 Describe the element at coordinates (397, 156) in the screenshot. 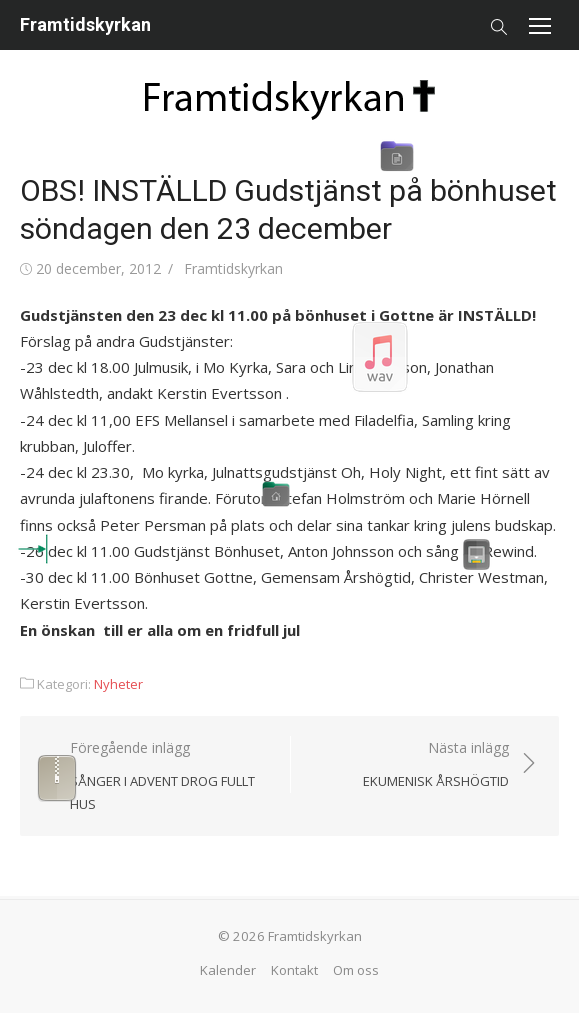

I see `open your documents folder` at that location.